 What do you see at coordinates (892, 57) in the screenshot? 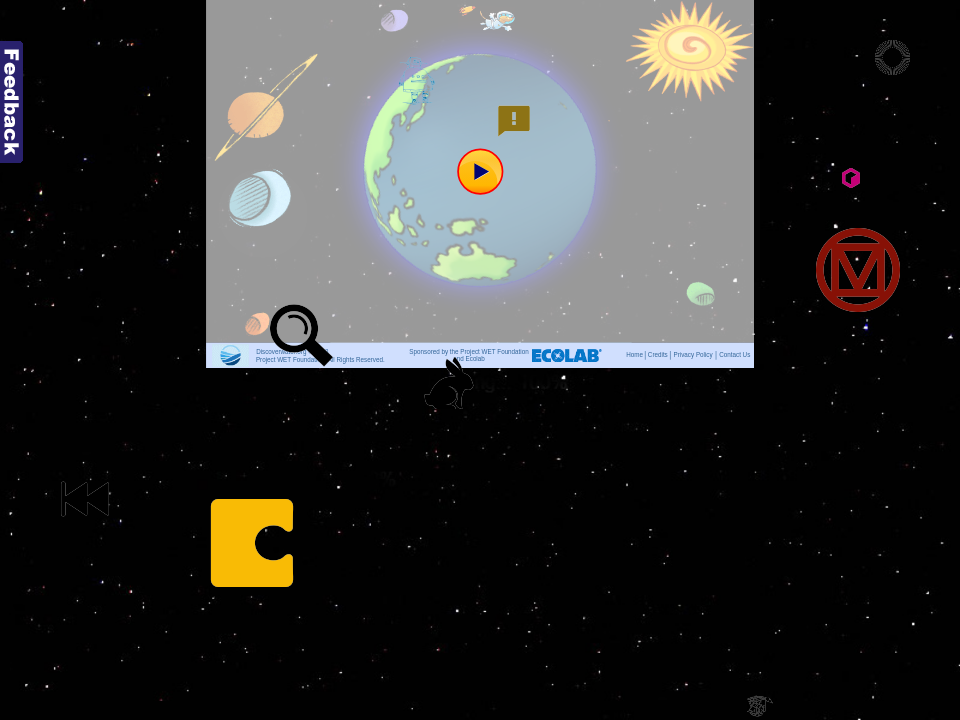
I see `photon logo` at bounding box center [892, 57].